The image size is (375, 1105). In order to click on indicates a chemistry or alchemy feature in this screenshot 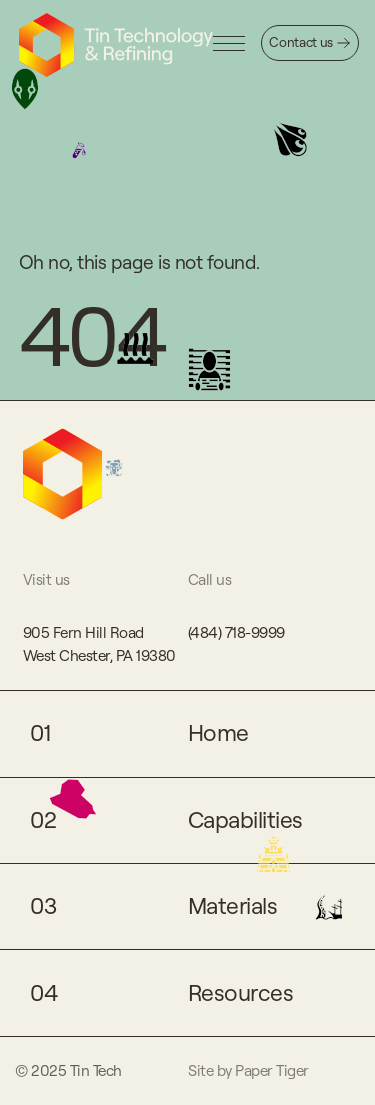, I will do `click(78, 150)`.